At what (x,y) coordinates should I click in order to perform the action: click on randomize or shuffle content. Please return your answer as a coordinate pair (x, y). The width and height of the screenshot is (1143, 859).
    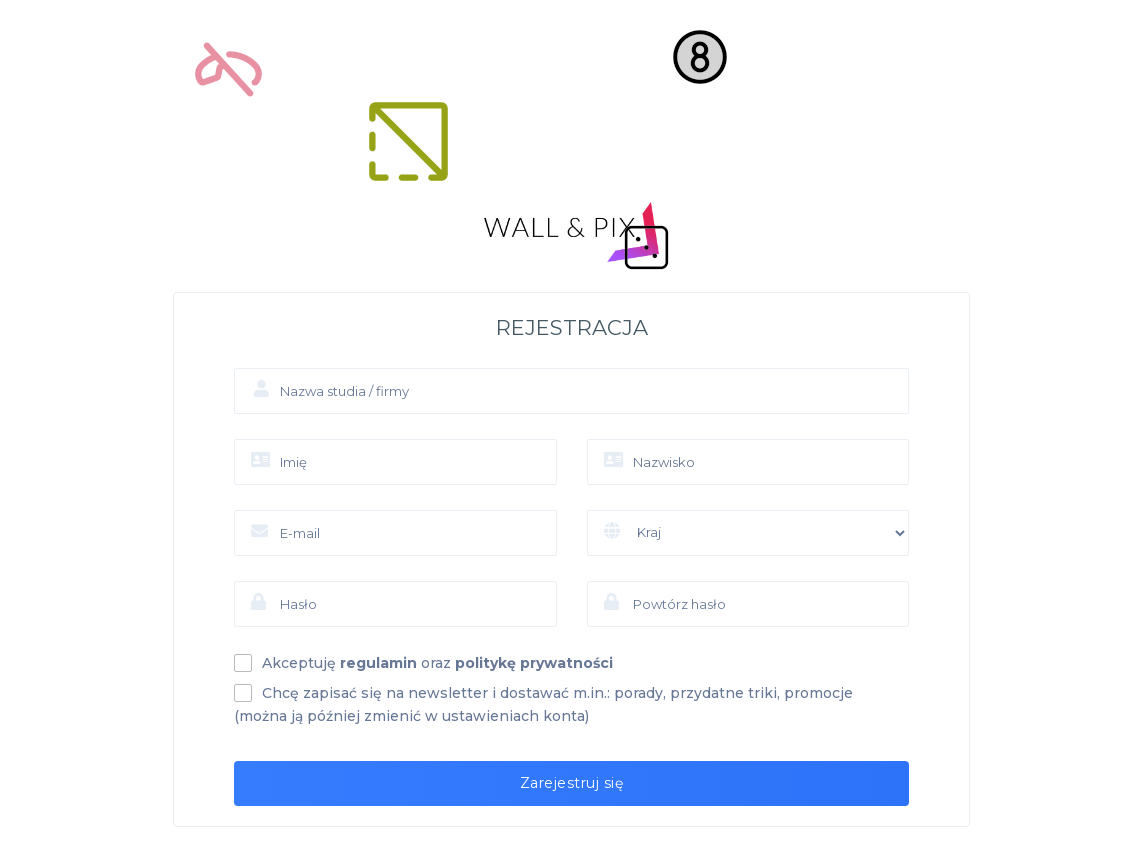
    Looking at the image, I should click on (646, 247).